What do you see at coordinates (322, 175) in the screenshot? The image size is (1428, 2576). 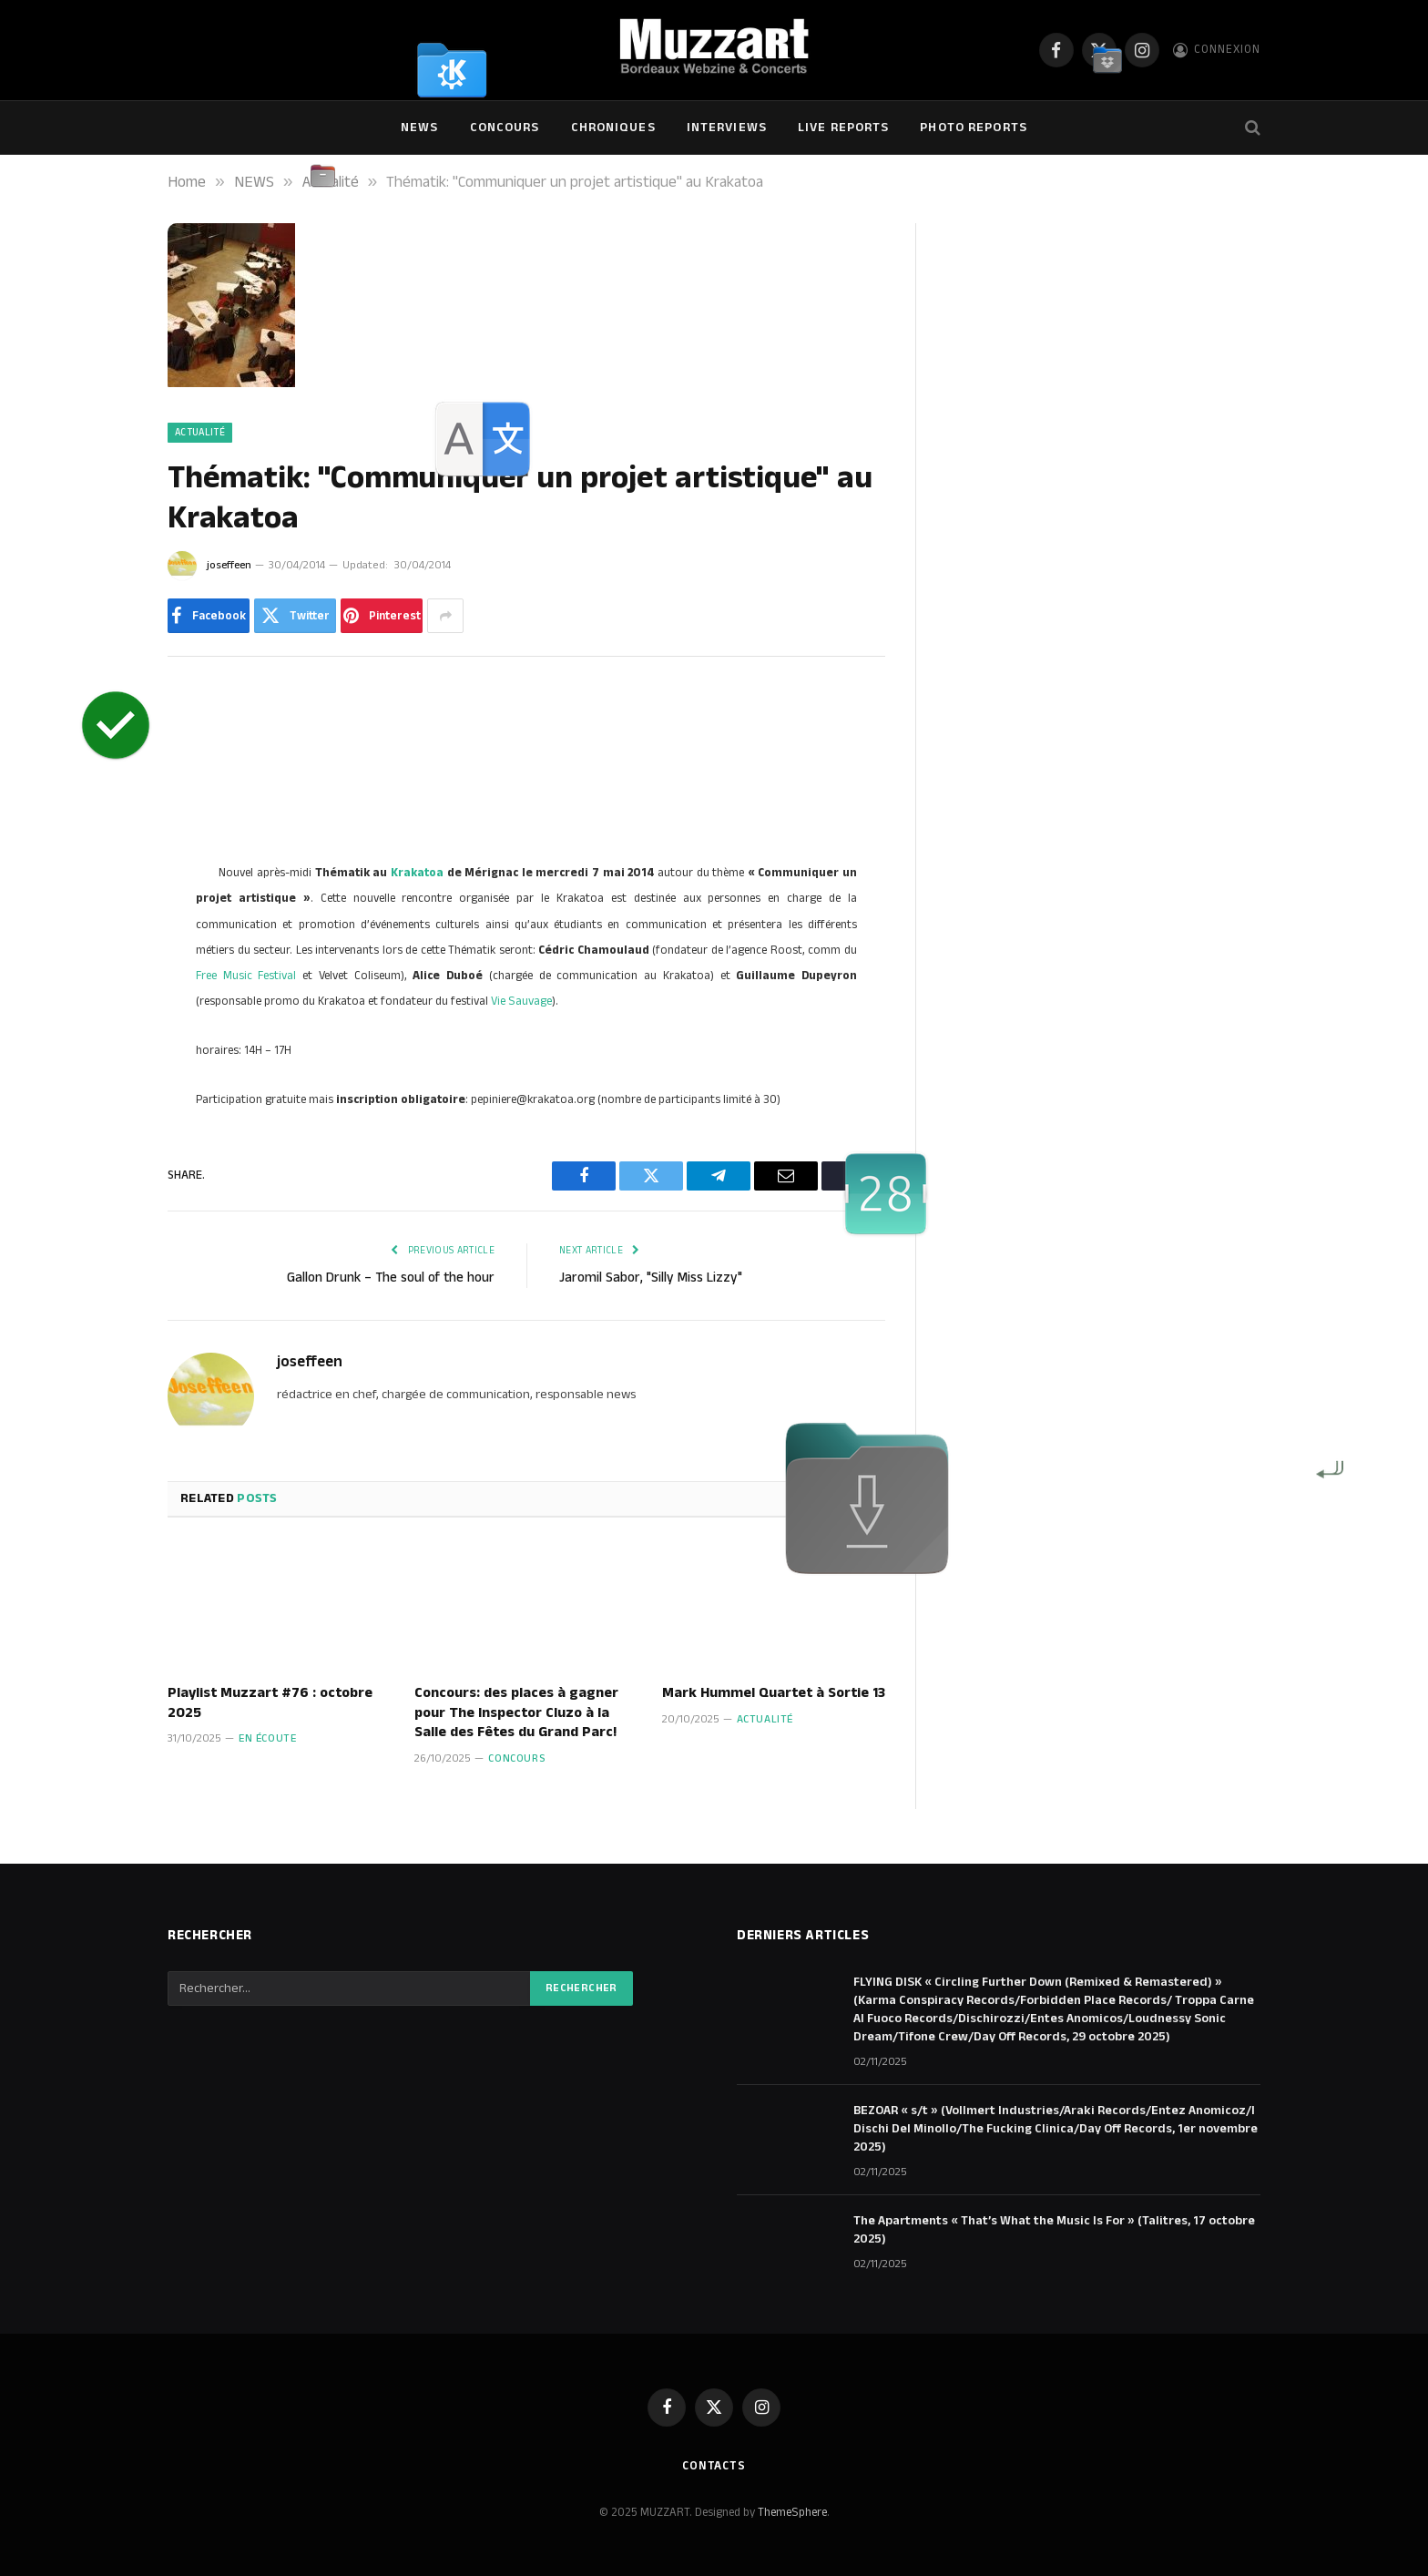 I see `open the file manager application` at bounding box center [322, 175].